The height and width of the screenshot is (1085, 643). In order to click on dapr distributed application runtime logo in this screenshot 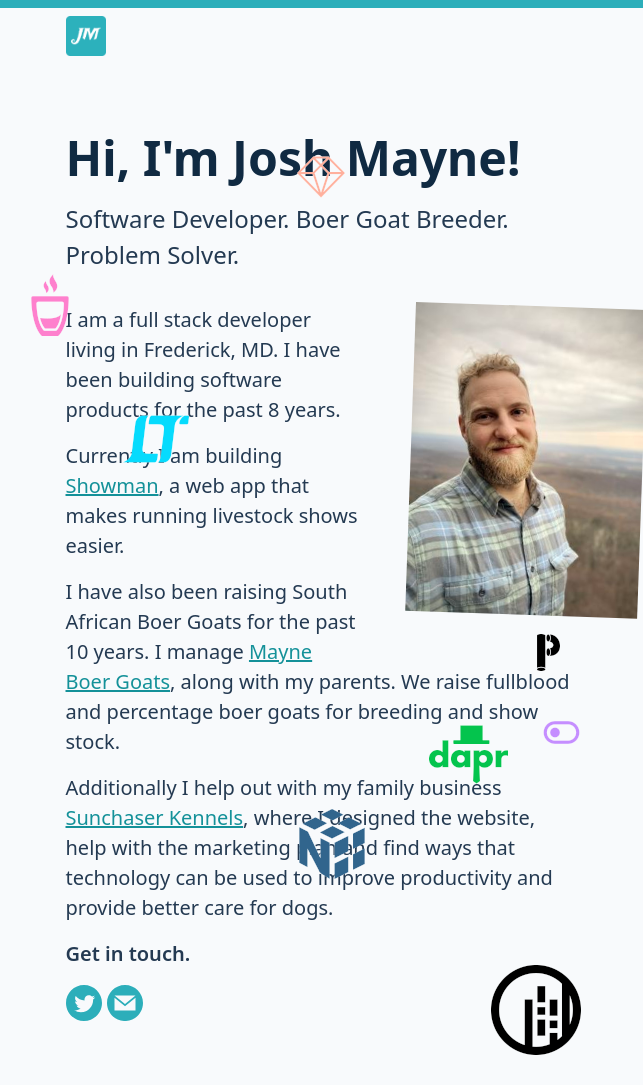, I will do `click(468, 754)`.